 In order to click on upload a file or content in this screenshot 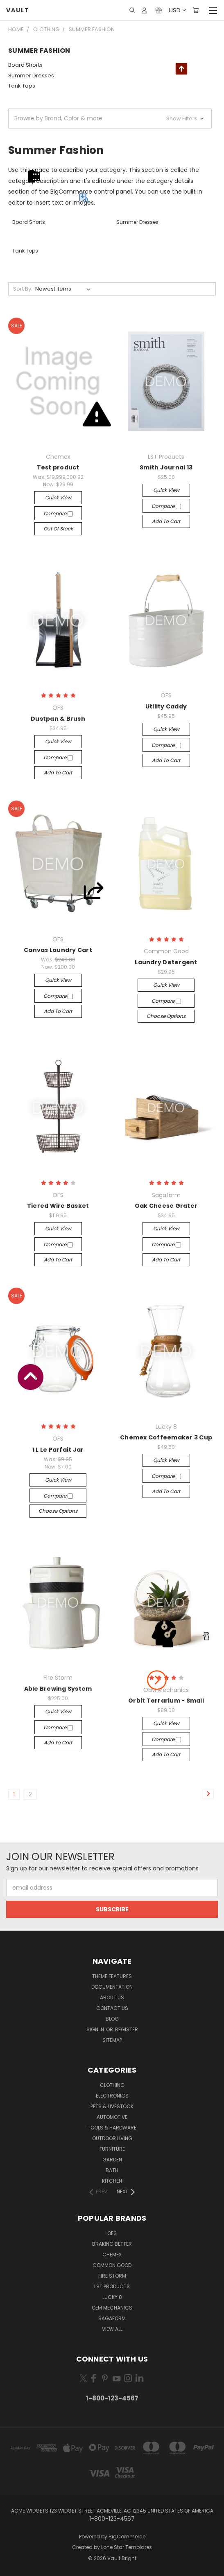, I will do `click(181, 69)`.